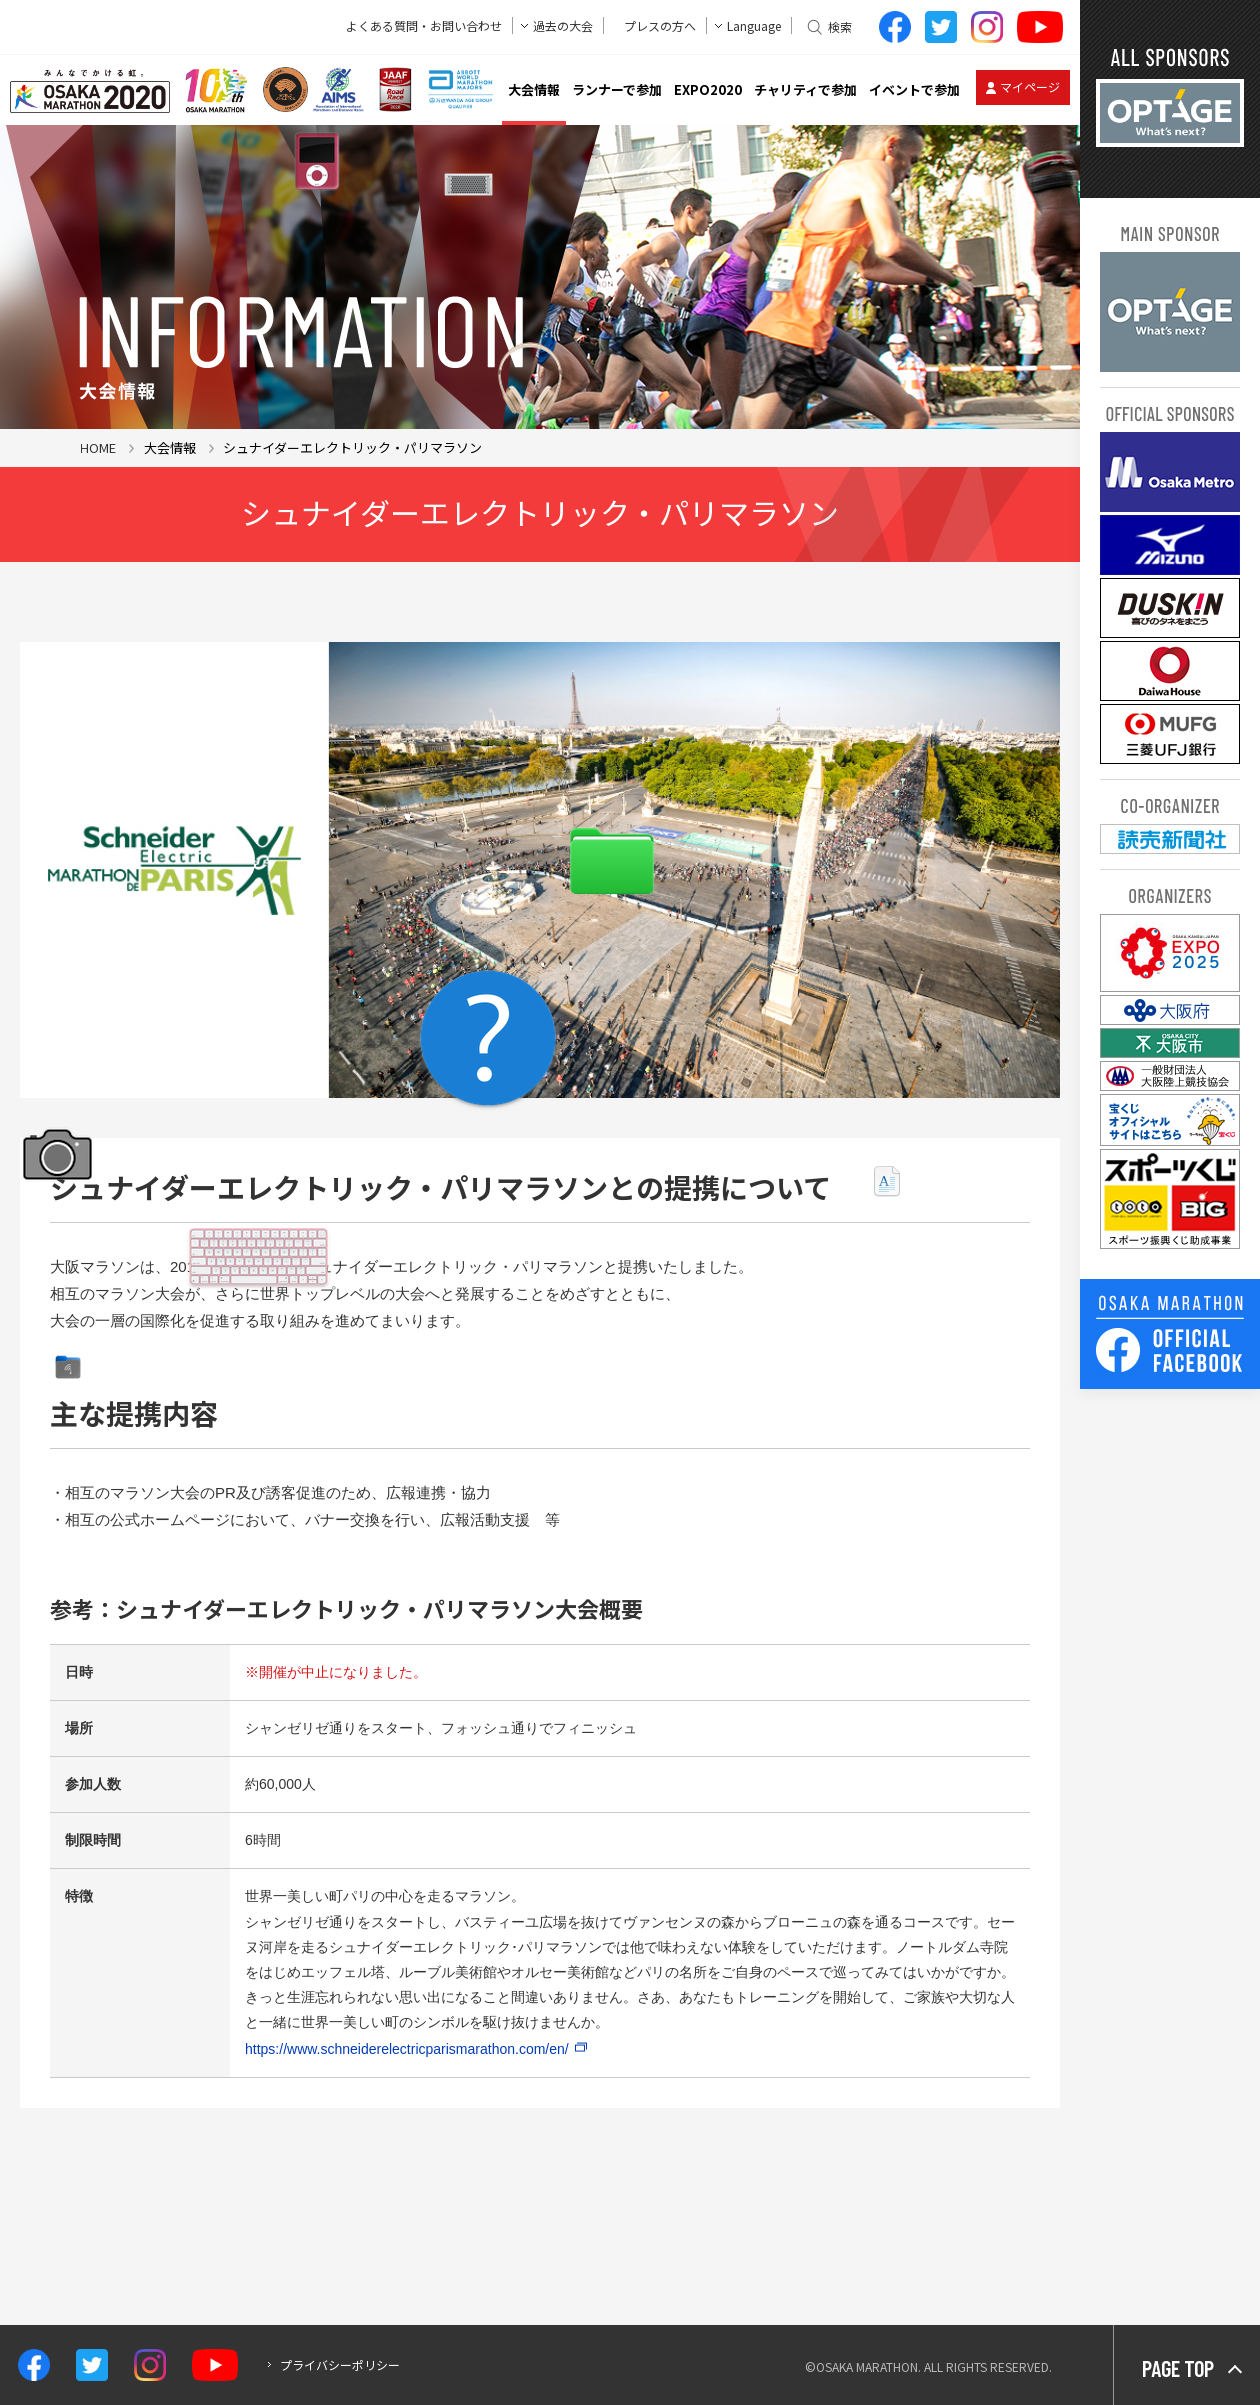  I want to click on open folder to view contents, so click(612, 861).